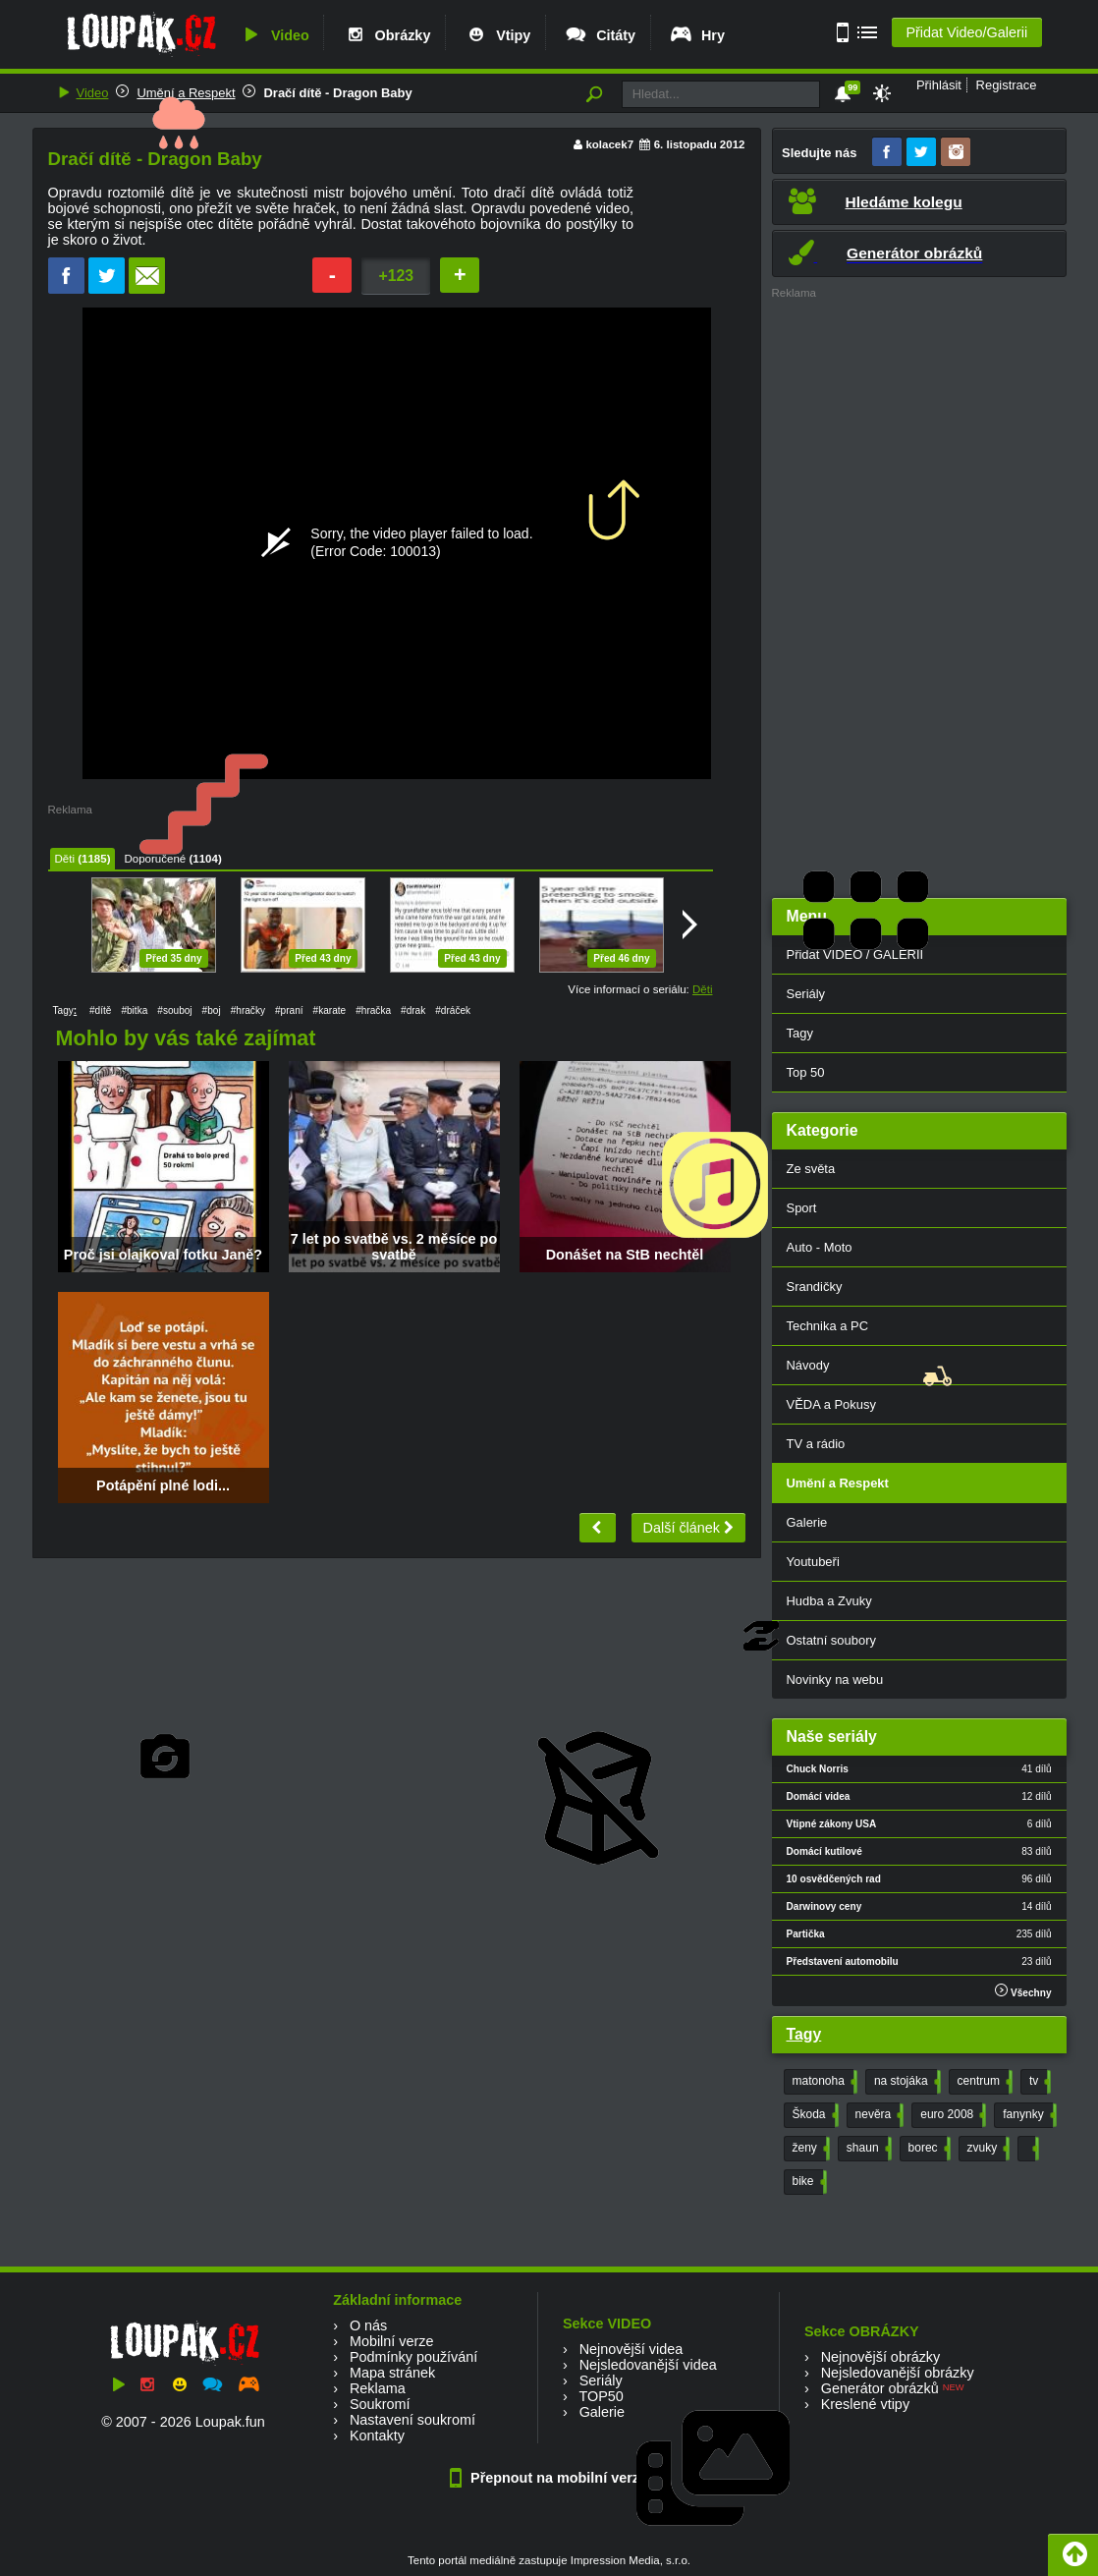  Describe the element at coordinates (179, 123) in the screenshot. I see `indicates rainy weather conditions` at that location.